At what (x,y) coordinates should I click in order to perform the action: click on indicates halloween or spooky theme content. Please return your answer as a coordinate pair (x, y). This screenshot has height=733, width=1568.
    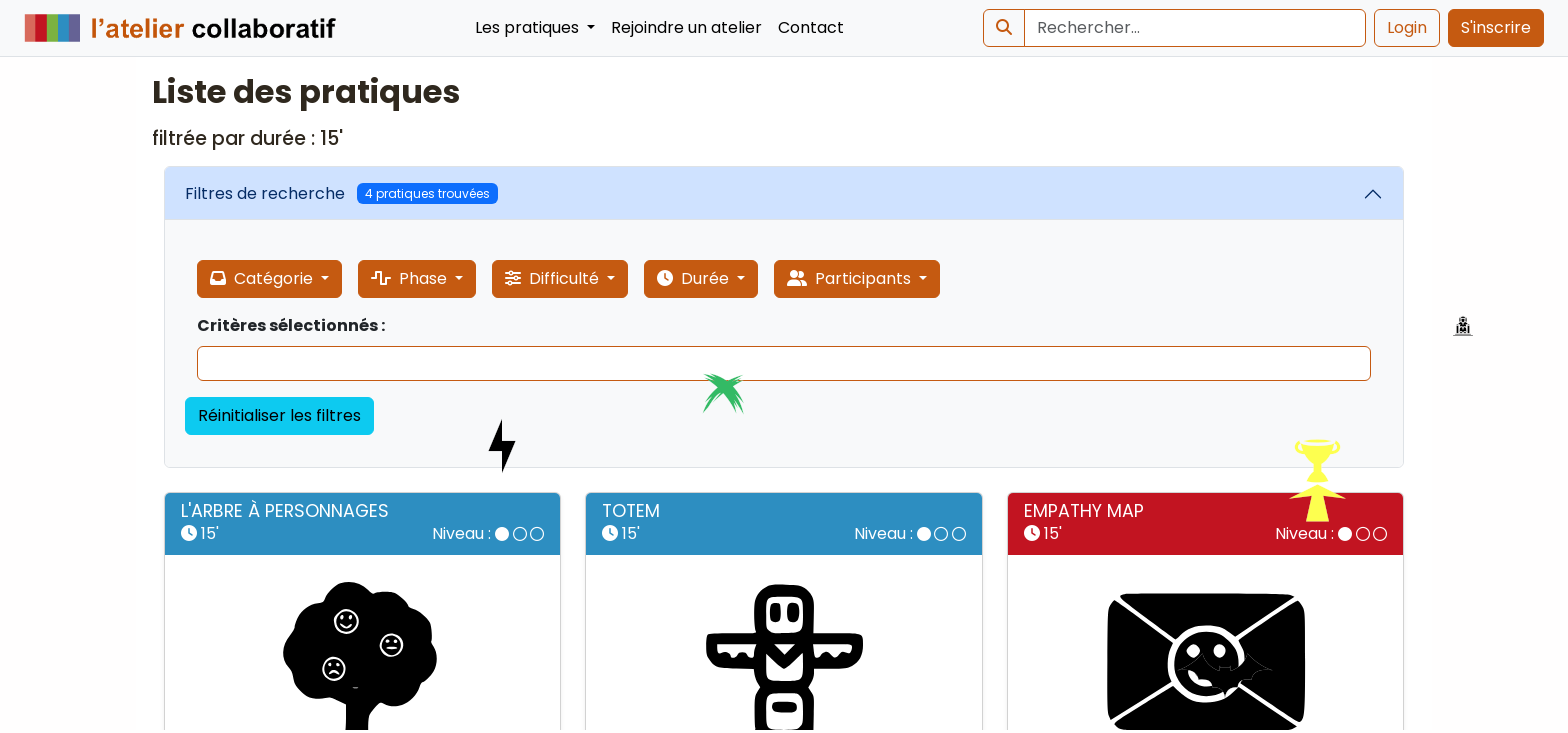
    Looking at the image, I should click on (1225, 676).